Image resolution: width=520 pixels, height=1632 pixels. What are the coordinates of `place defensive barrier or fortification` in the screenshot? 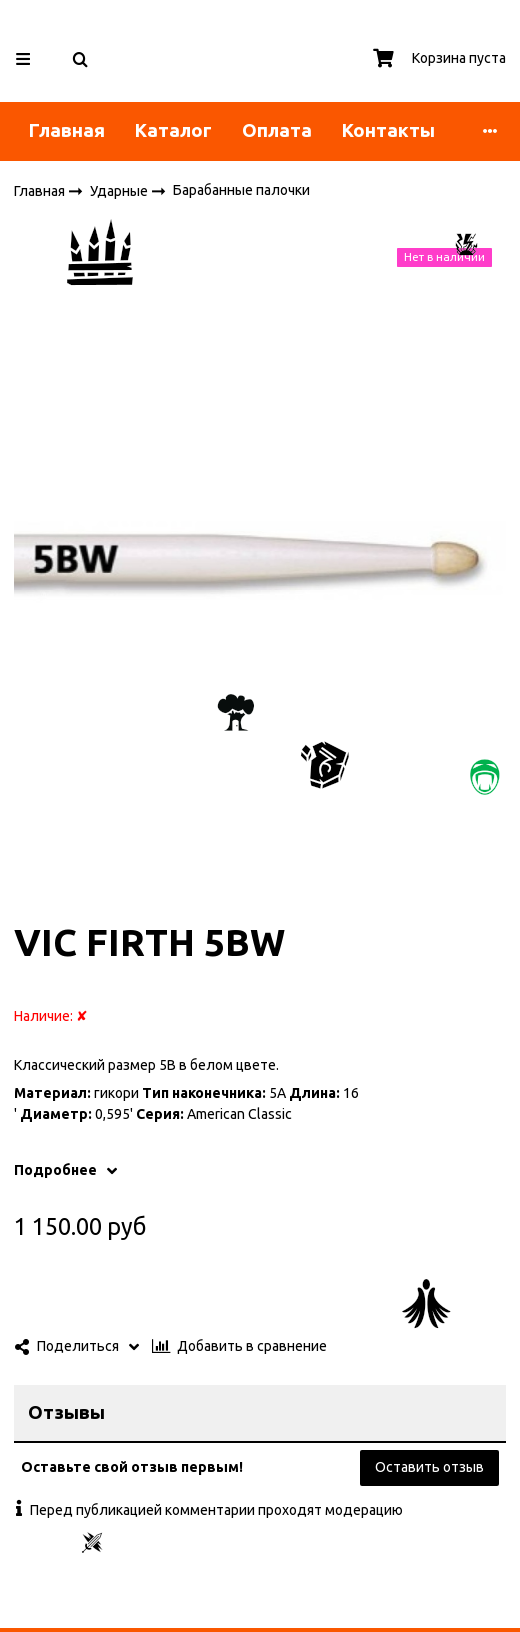 It's located at (100, 252).